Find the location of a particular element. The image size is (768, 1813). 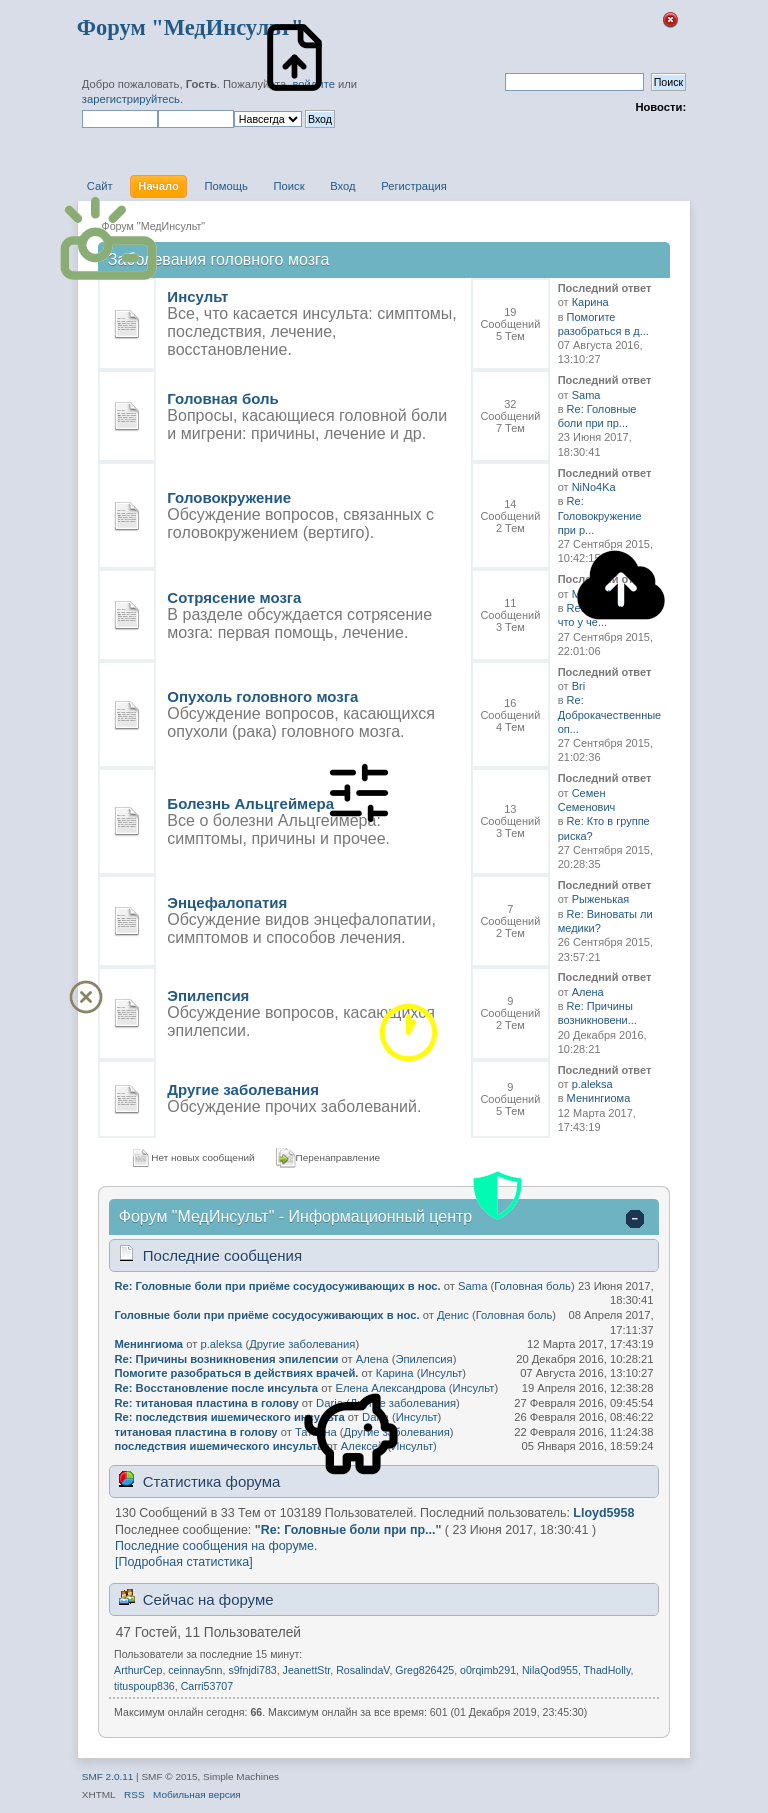

indicates the time is 1 o'clock is located at coordinates (408, 1032).